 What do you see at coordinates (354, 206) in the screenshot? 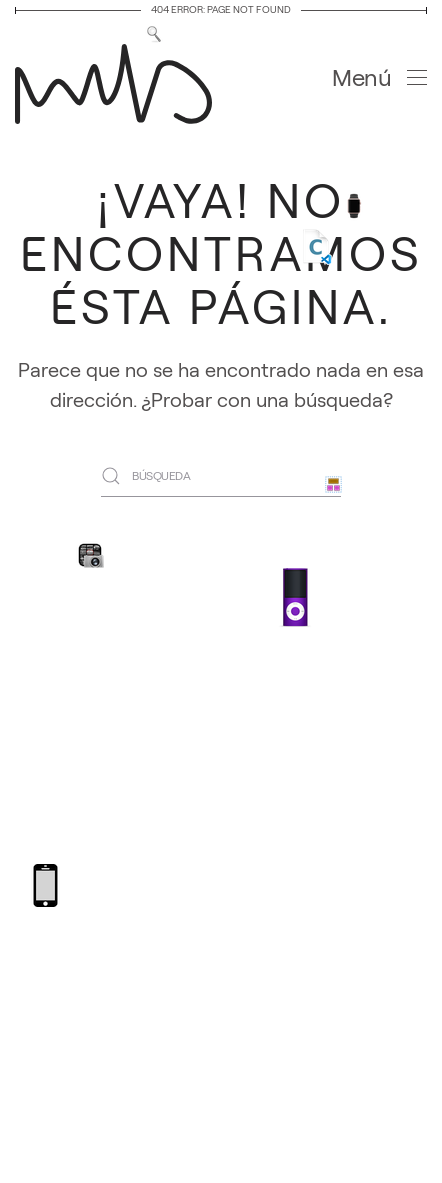
I see `apple watch device in connected devices list` at bounding box center [354, 206].